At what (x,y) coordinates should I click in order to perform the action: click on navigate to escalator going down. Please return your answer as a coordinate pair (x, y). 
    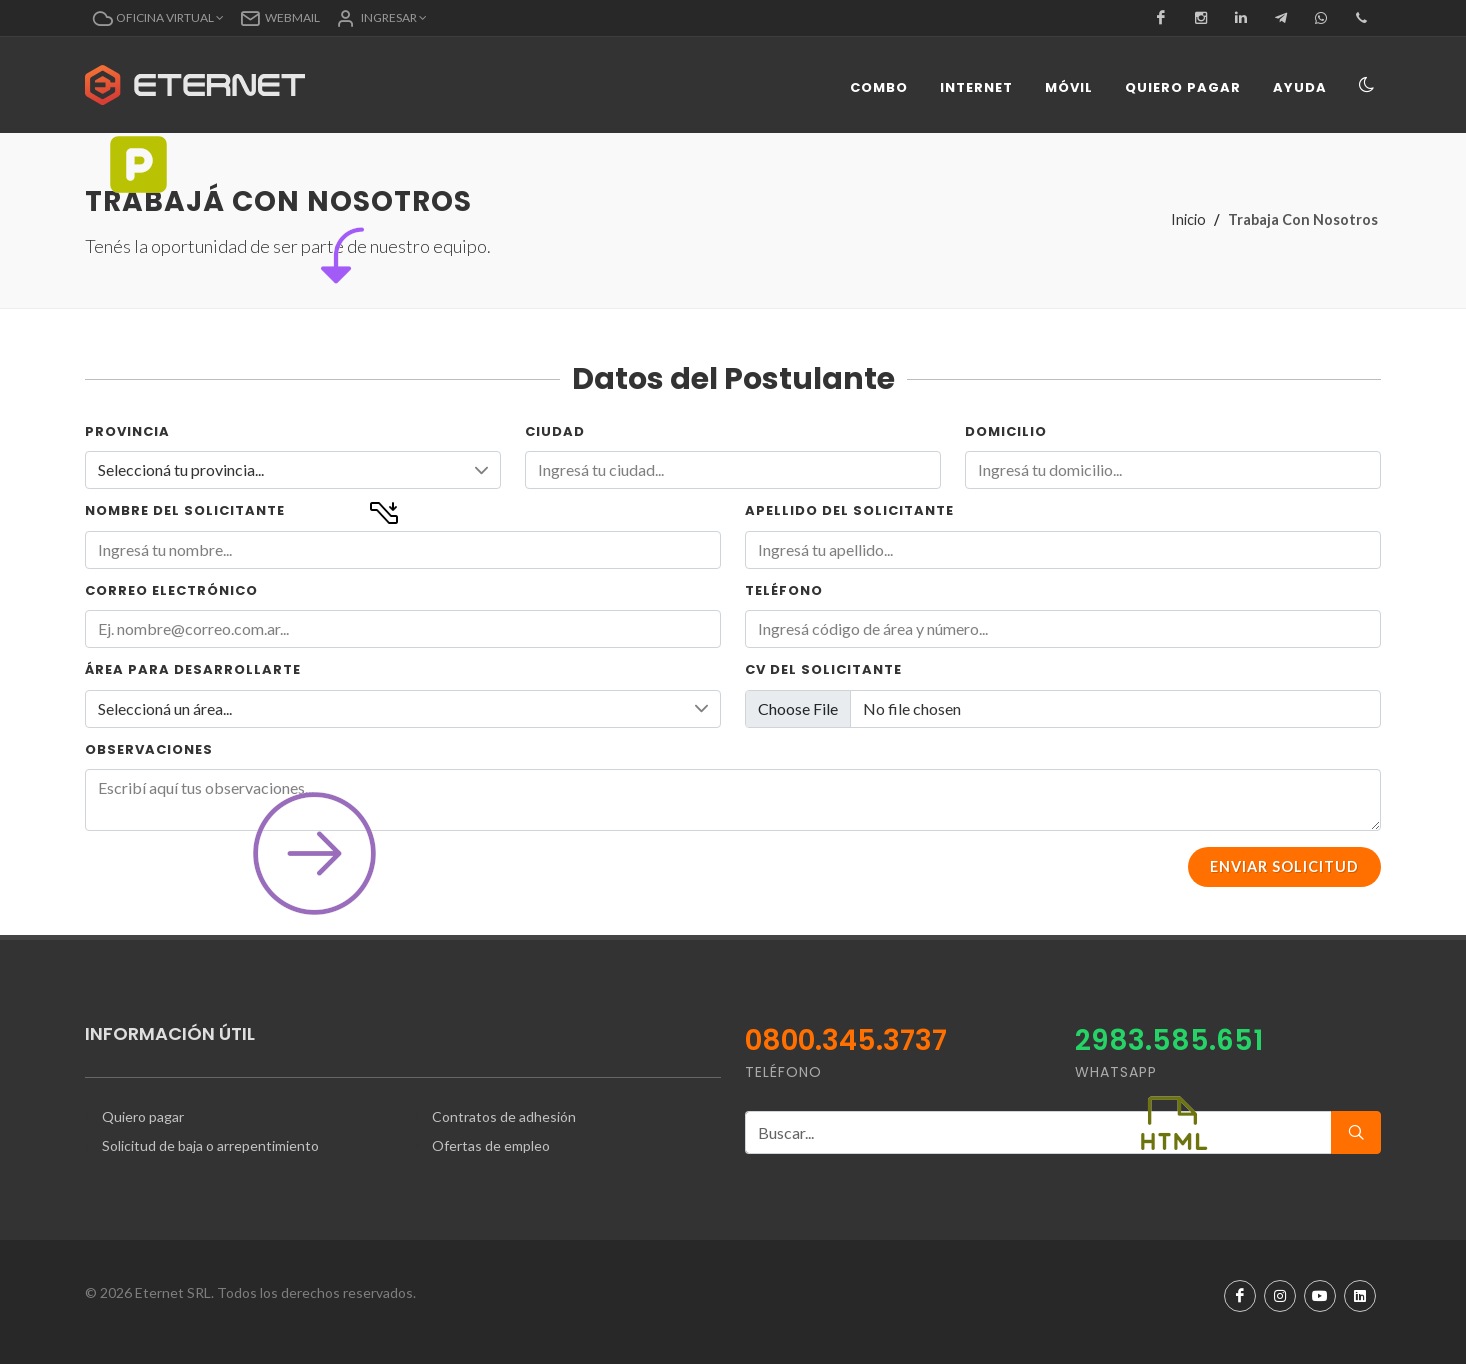
    Looking at the image, I should click on (384, 513).